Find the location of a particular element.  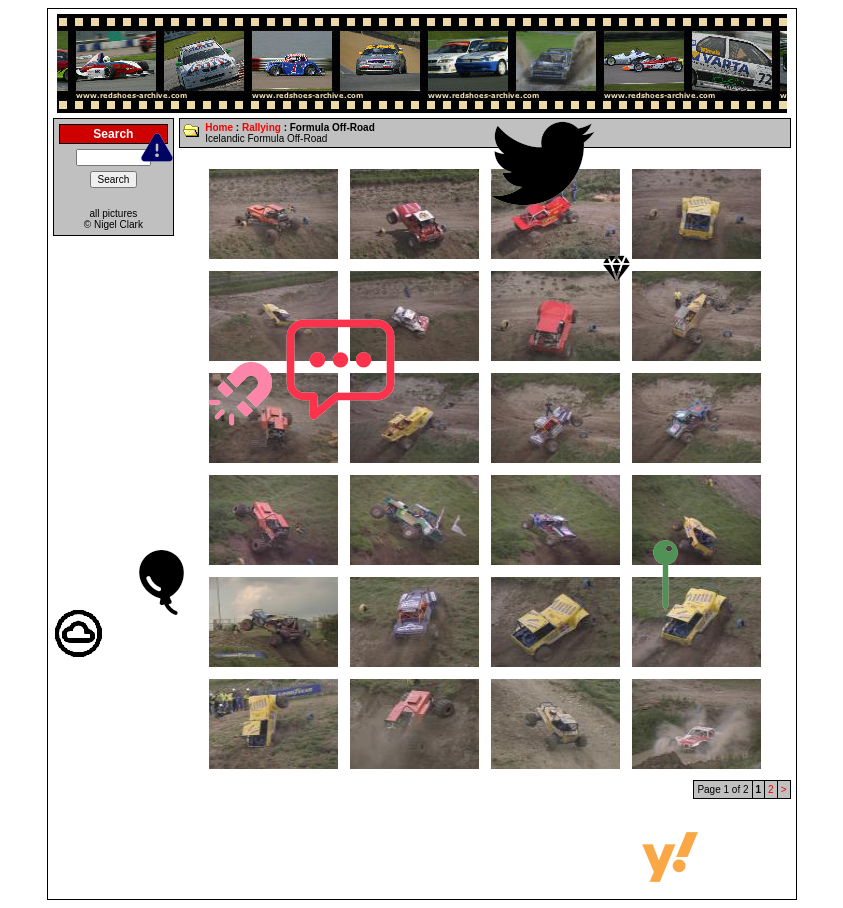

indicates a celebration or birthday event is located at coordinates (161, 582).